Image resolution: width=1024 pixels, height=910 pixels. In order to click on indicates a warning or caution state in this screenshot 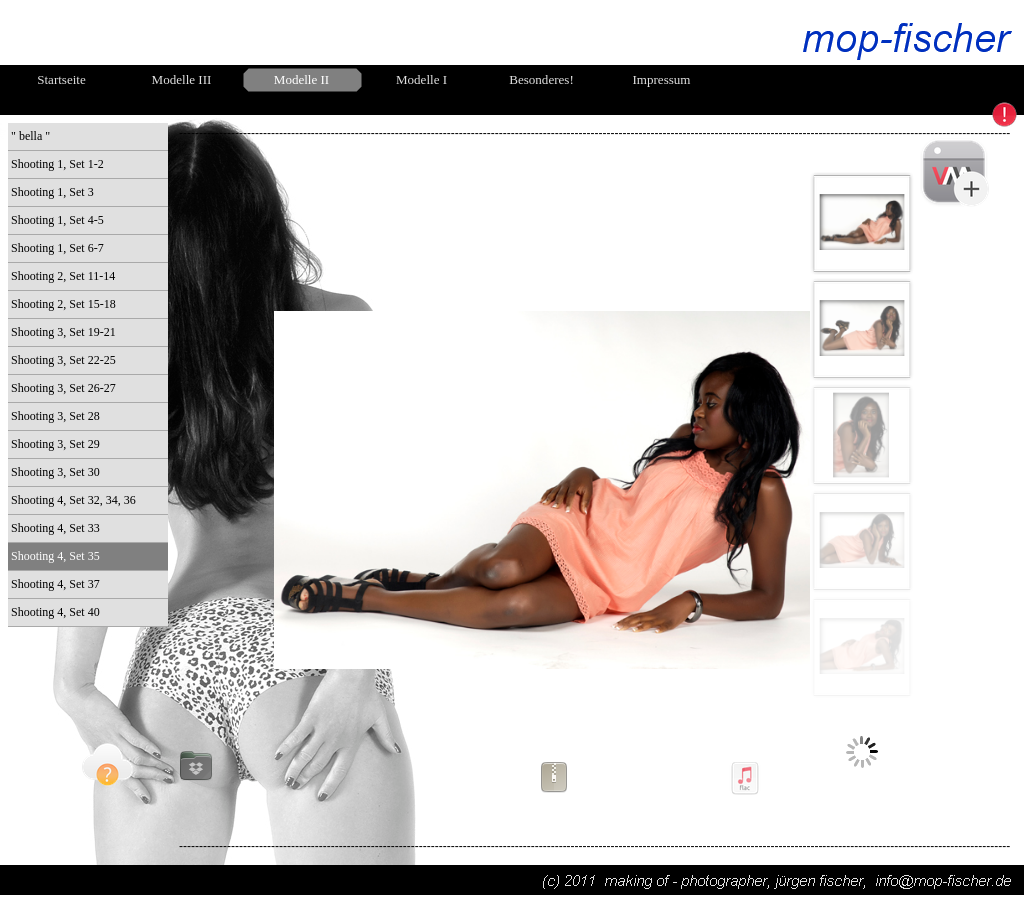, I will do `click(1004, 114)`.